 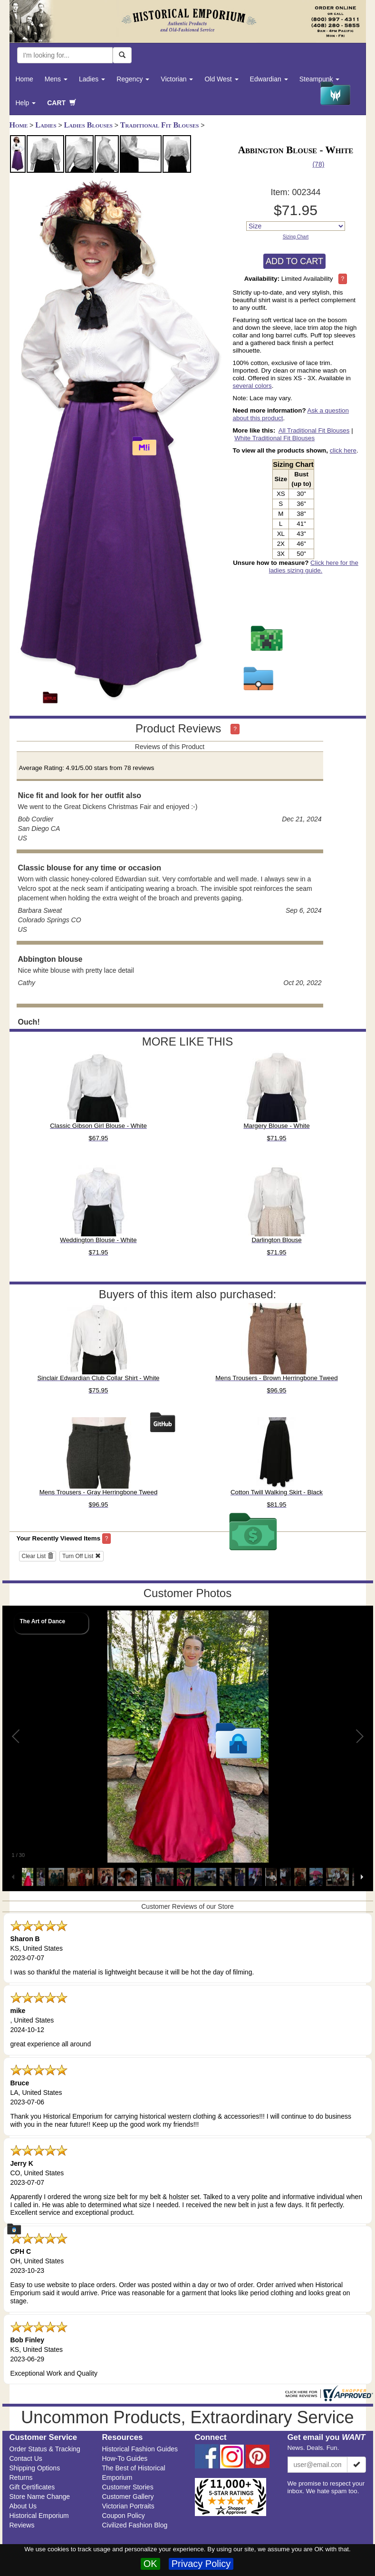 I want to click on open wondershare filmii video projects folder, so click(x=144, y=446).